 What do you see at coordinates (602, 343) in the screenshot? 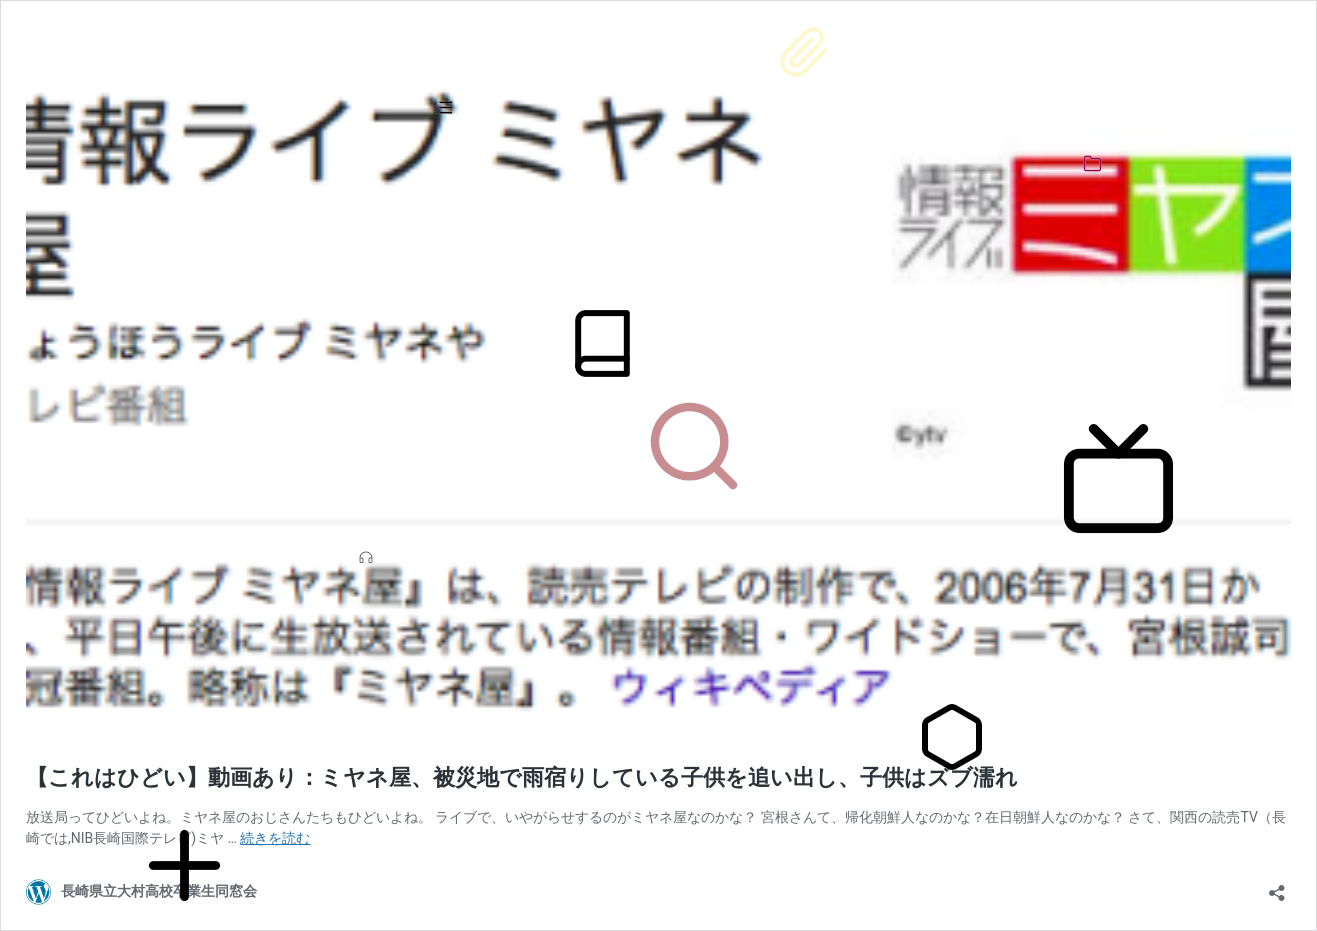
I see `open a book or reading view` at bounding box center [602, 343].